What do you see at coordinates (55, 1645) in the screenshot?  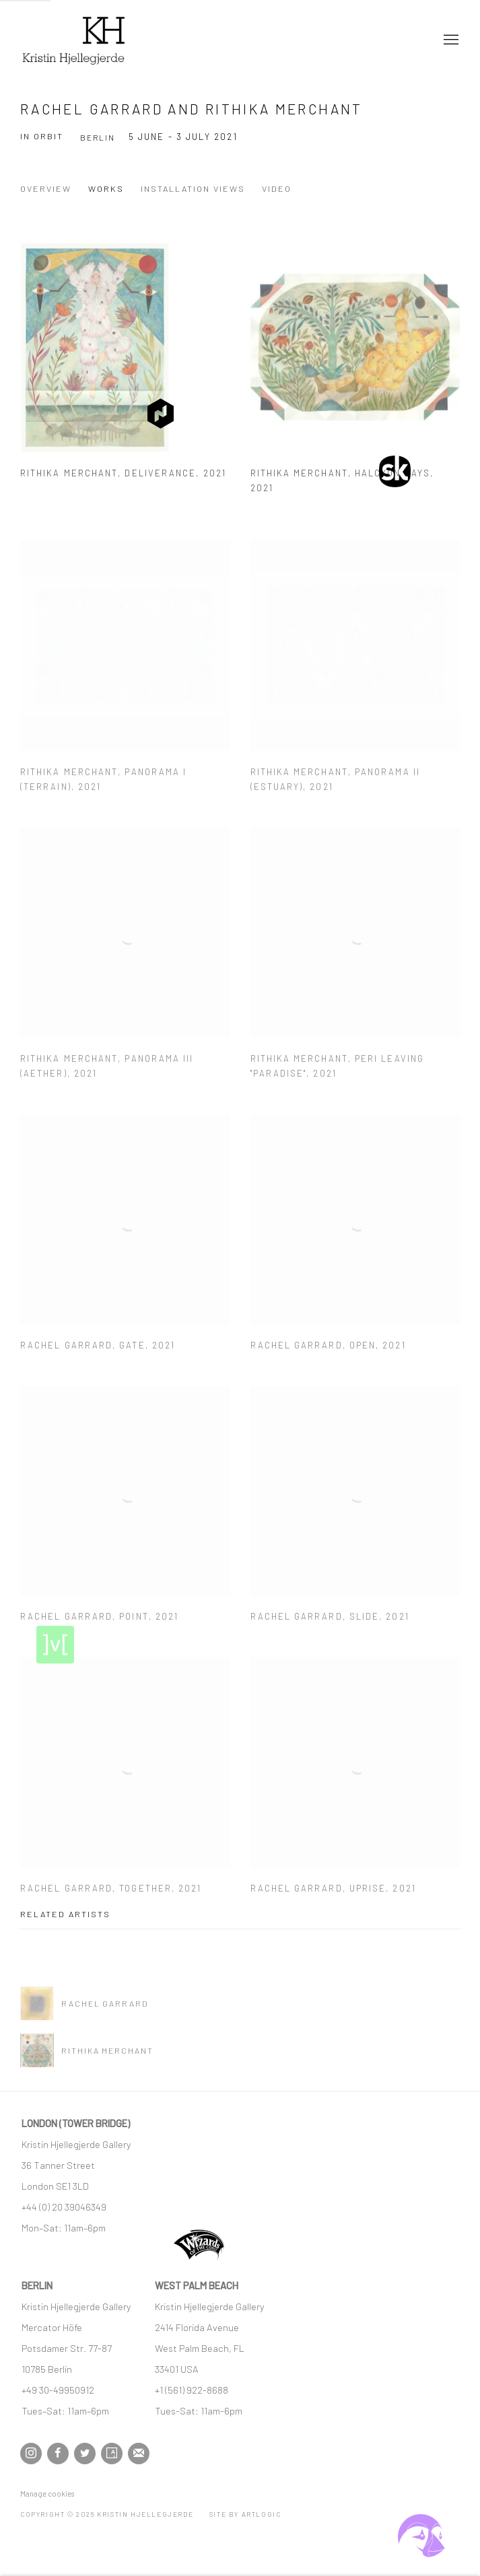 I see `MobX state management library logo` at bounding box center [55, 1645].